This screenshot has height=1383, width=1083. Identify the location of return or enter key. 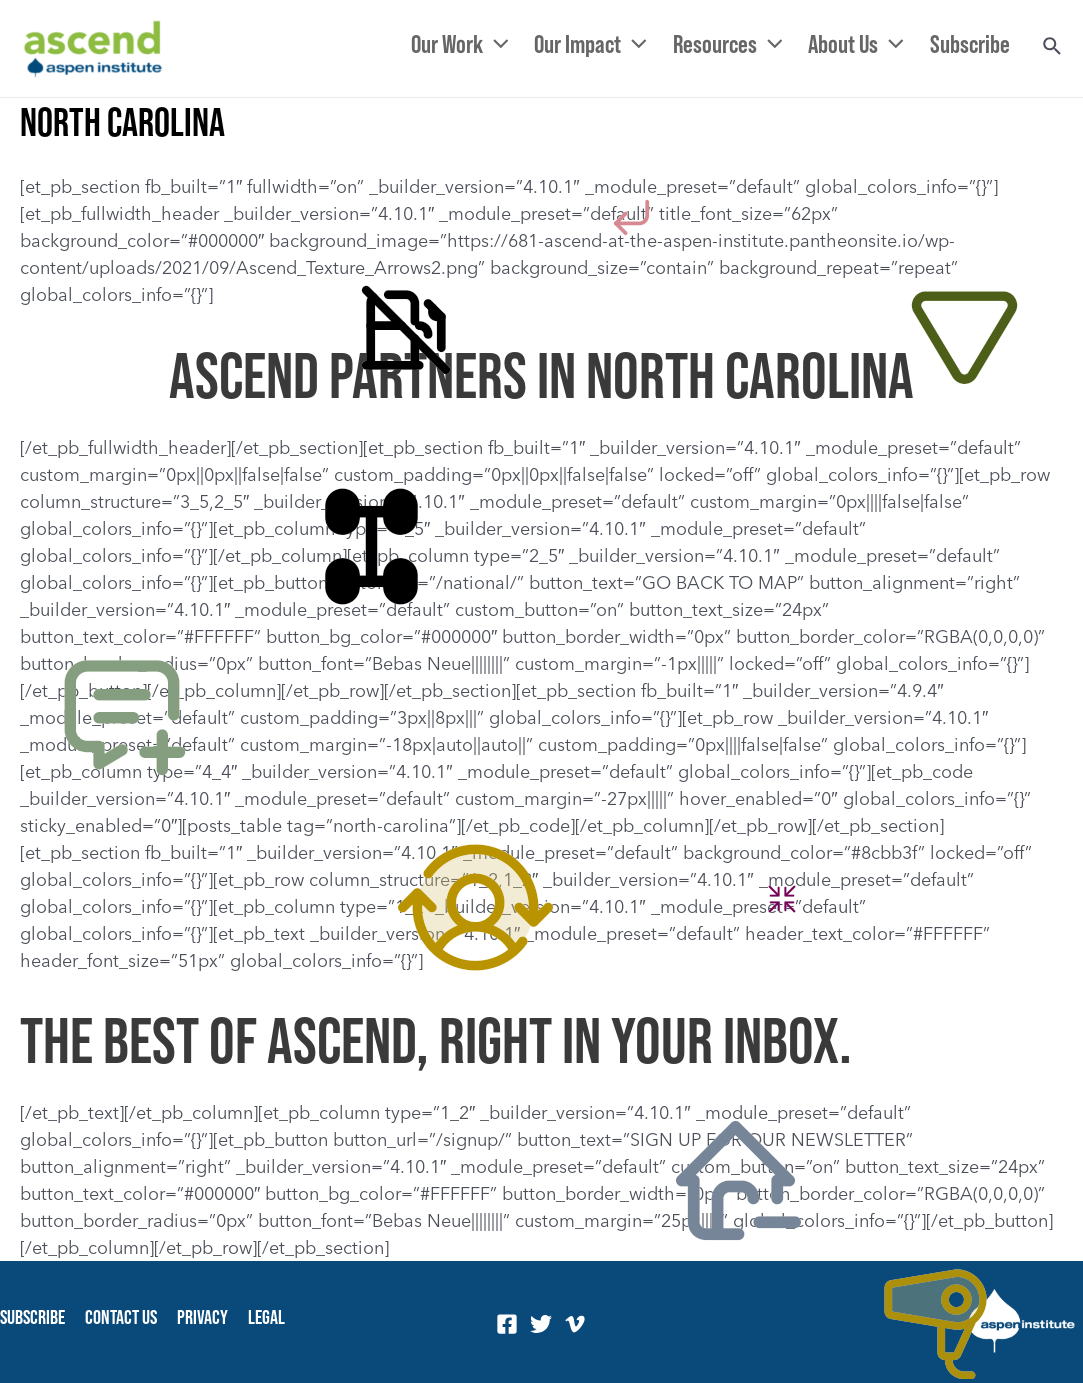
(631, 217).